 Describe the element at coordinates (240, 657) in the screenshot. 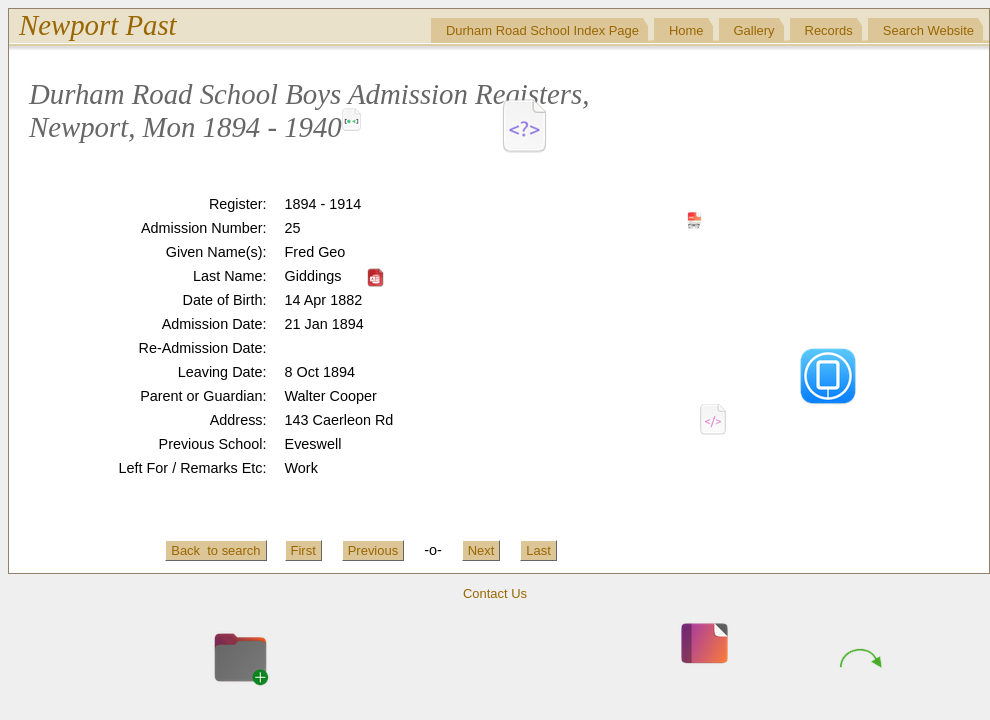

I see `create a new folder` at that location.